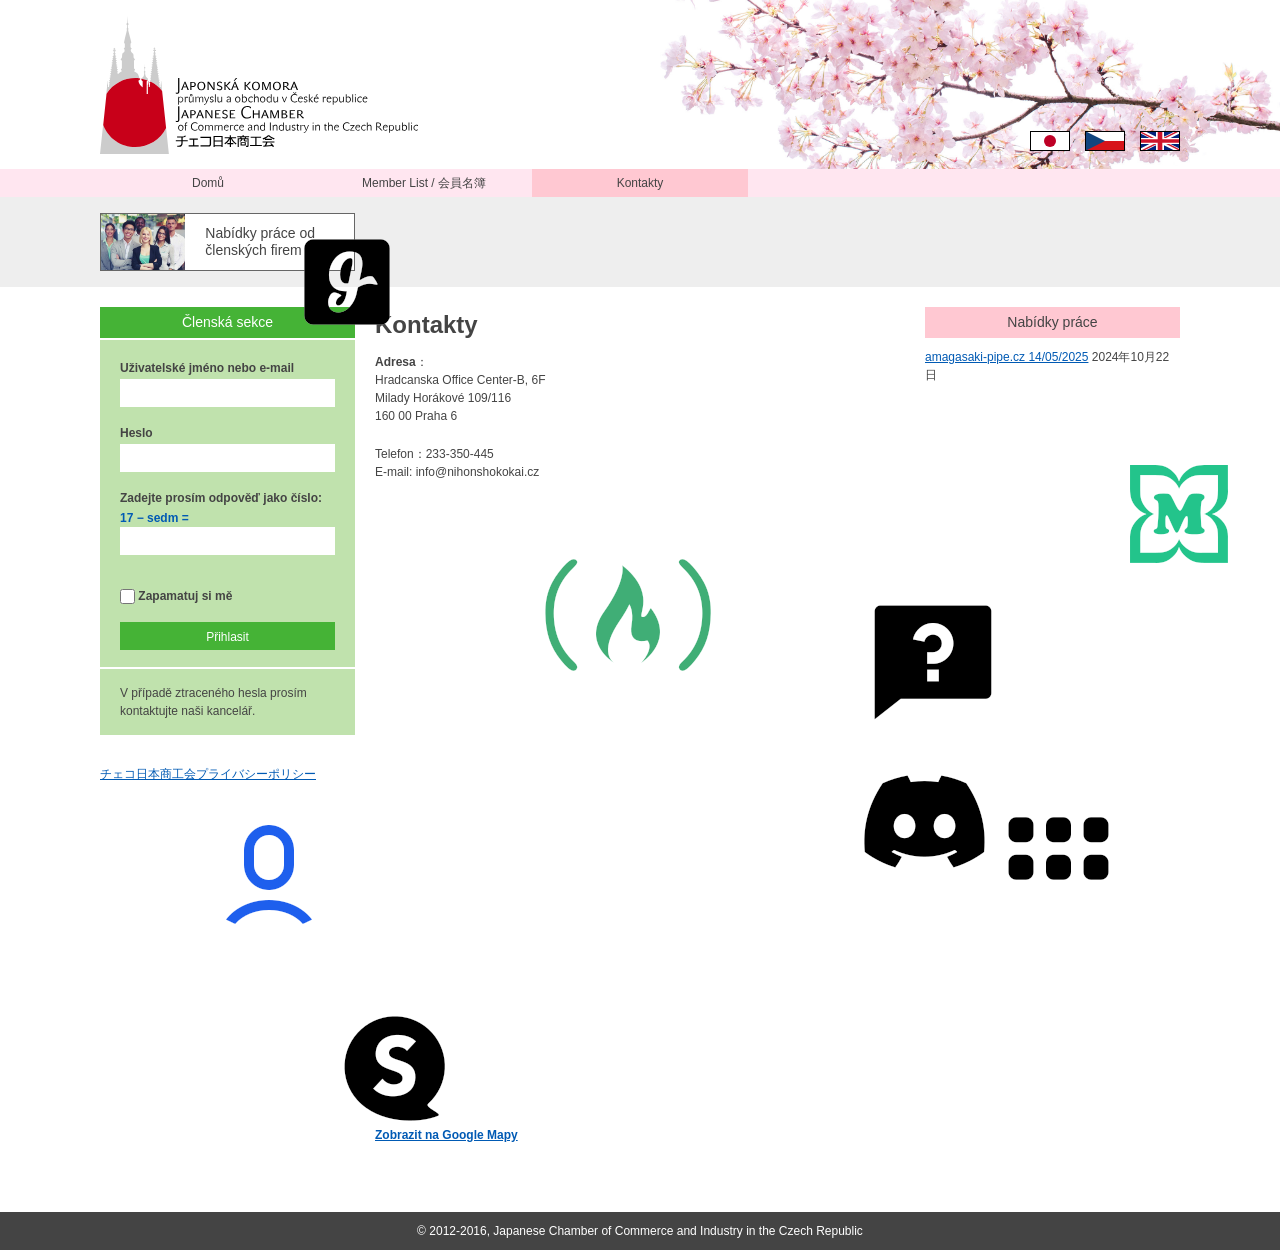  What do you see at coordinates (1179, 514) in the screenshot?
I see `müller brand logo` at bounding box center [1179, 514].